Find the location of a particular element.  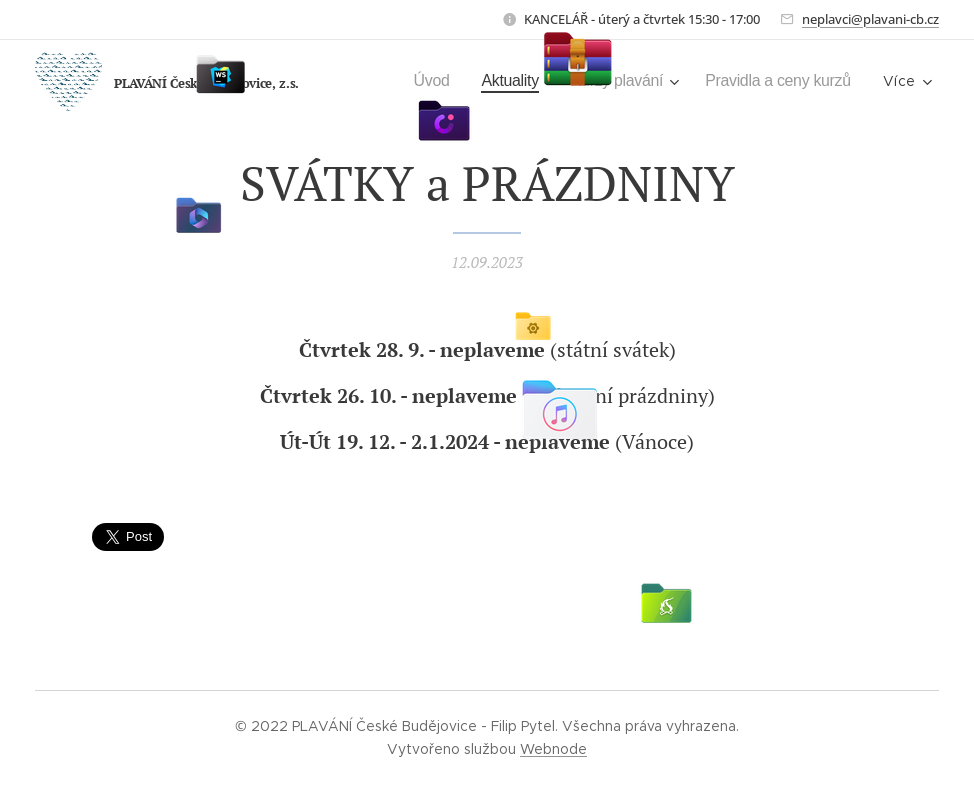

open microsoft 365 files folder is located at coordinates (198, 216).